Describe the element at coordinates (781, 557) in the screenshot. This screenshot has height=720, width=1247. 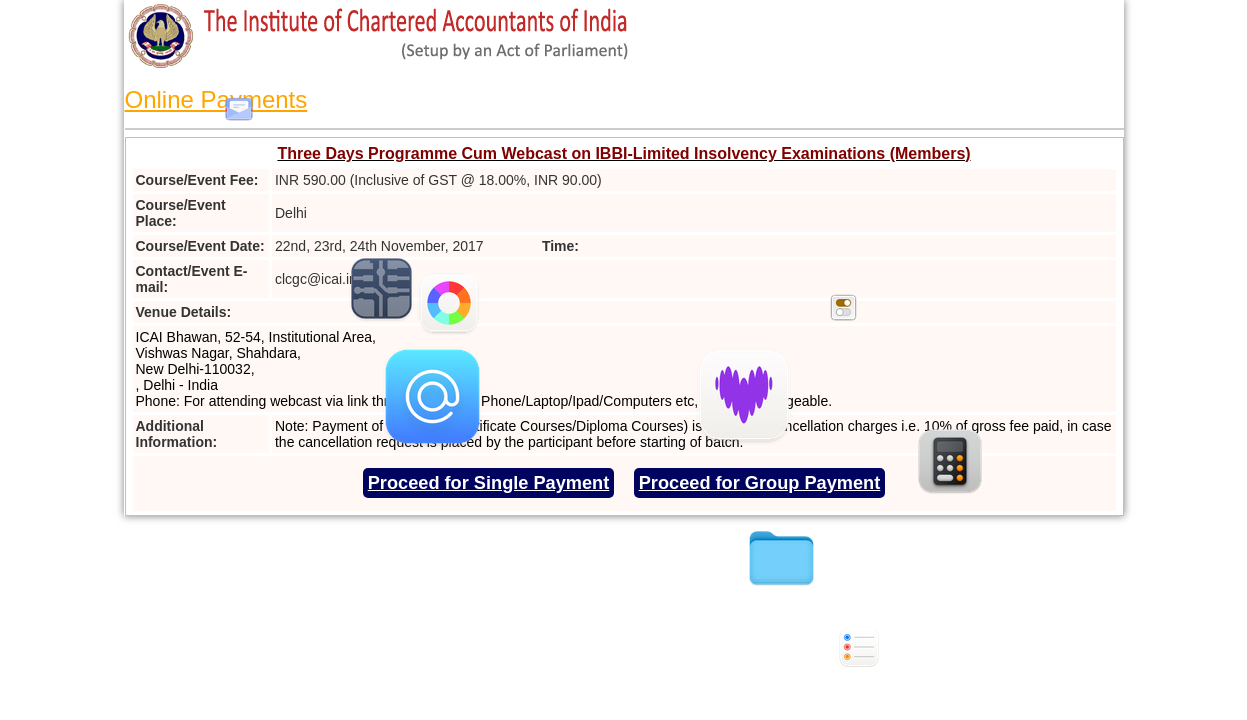
I see `open the folder app to browse files` at that location.